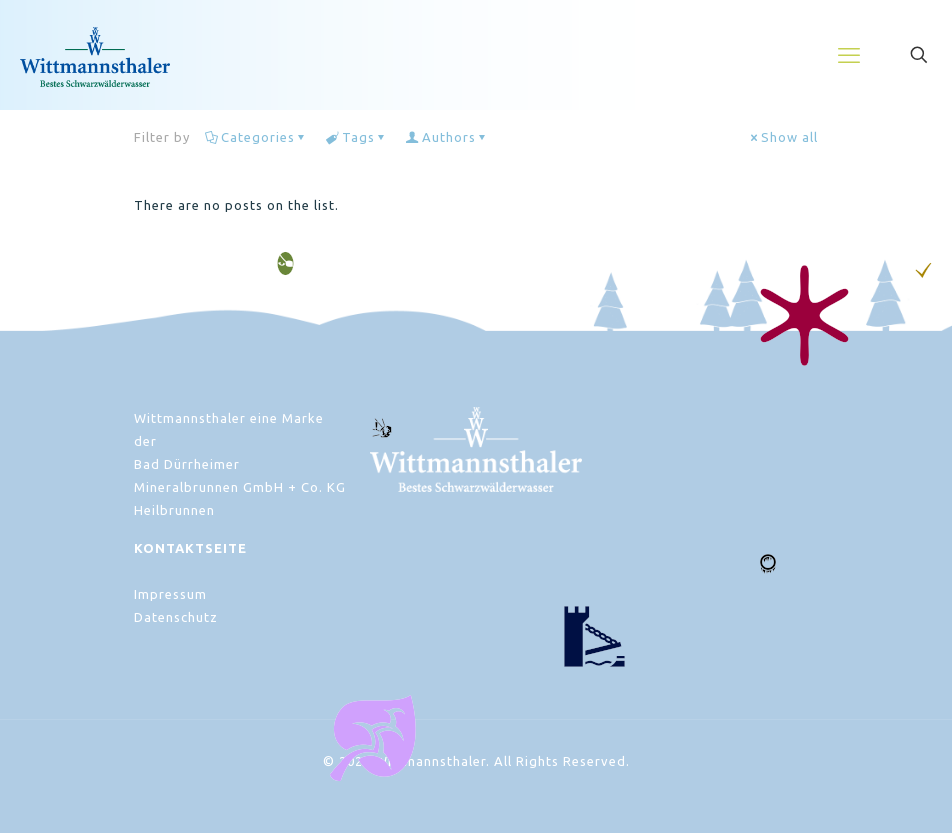 This screenshot has height=833, width=952. What do you see at coordinates (768, 564) in the screenshot?
I see `equip a frost ring item` at bounding box center [768, 564].